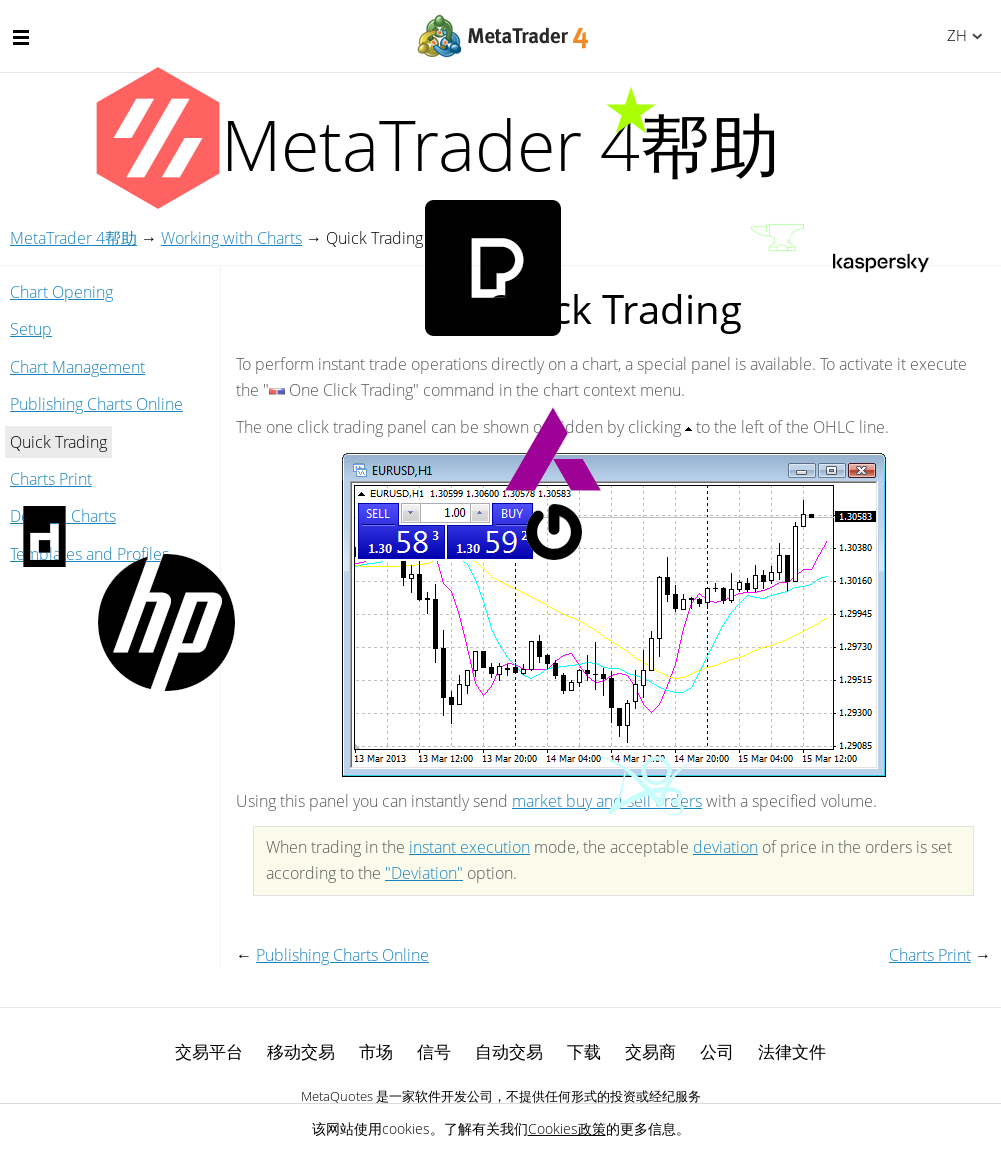 The height and width of the screenshot is (1154, 1001). Describe the element at coordinates (631, 110) in the screenshot. I see `open the Macy's app or website` at that location.